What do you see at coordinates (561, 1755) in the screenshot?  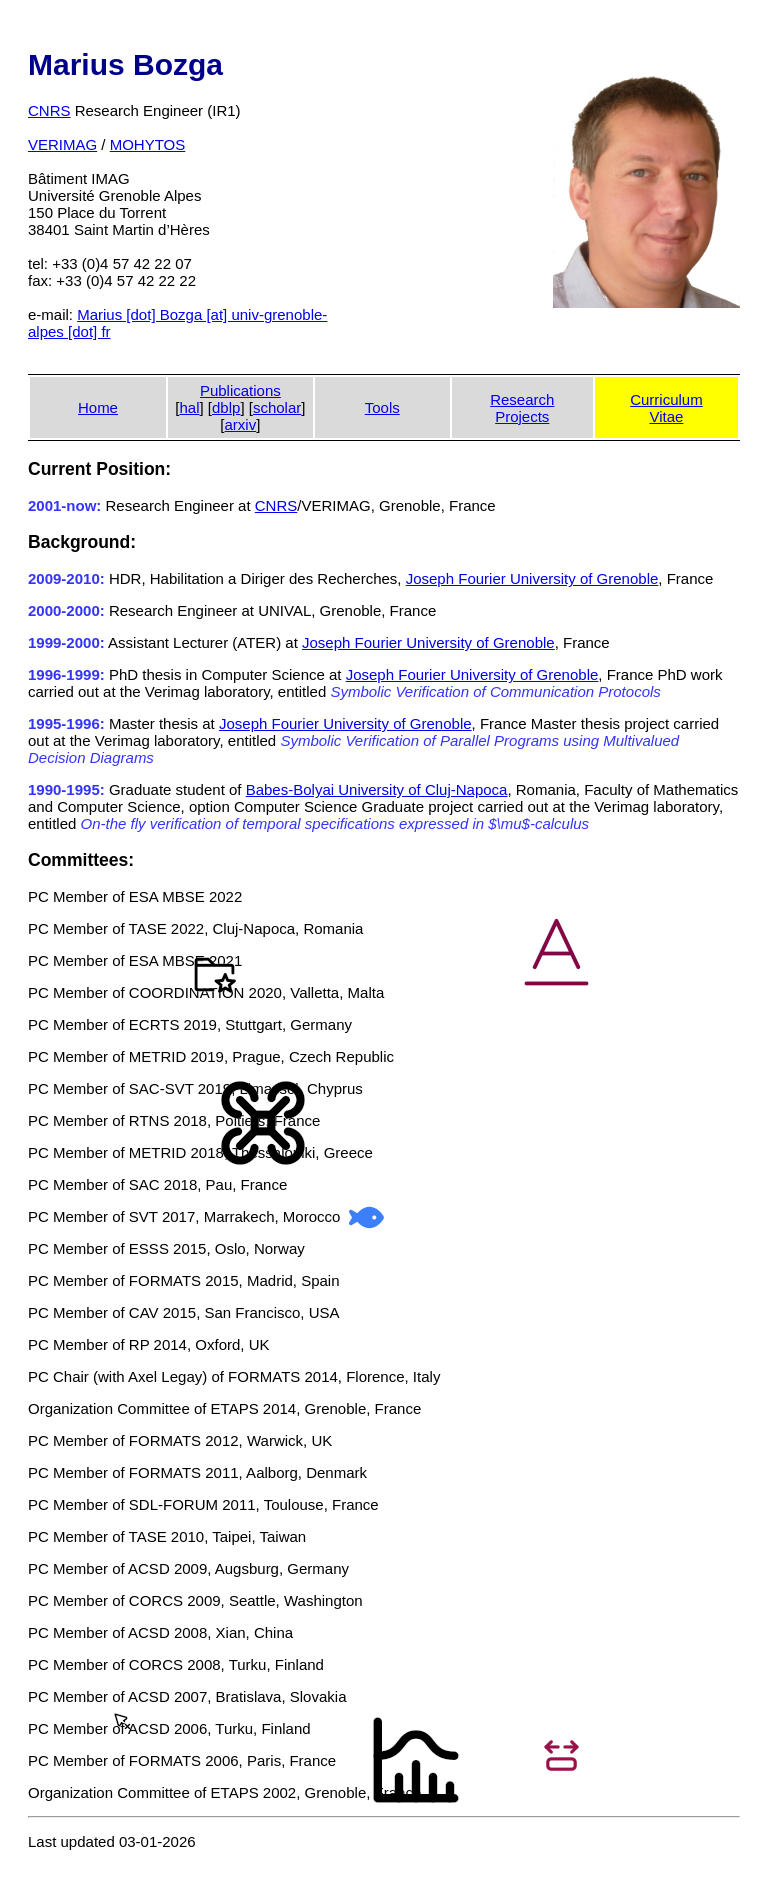 I see `auto-resize content to fit container` at bounding box center [561, 1755].